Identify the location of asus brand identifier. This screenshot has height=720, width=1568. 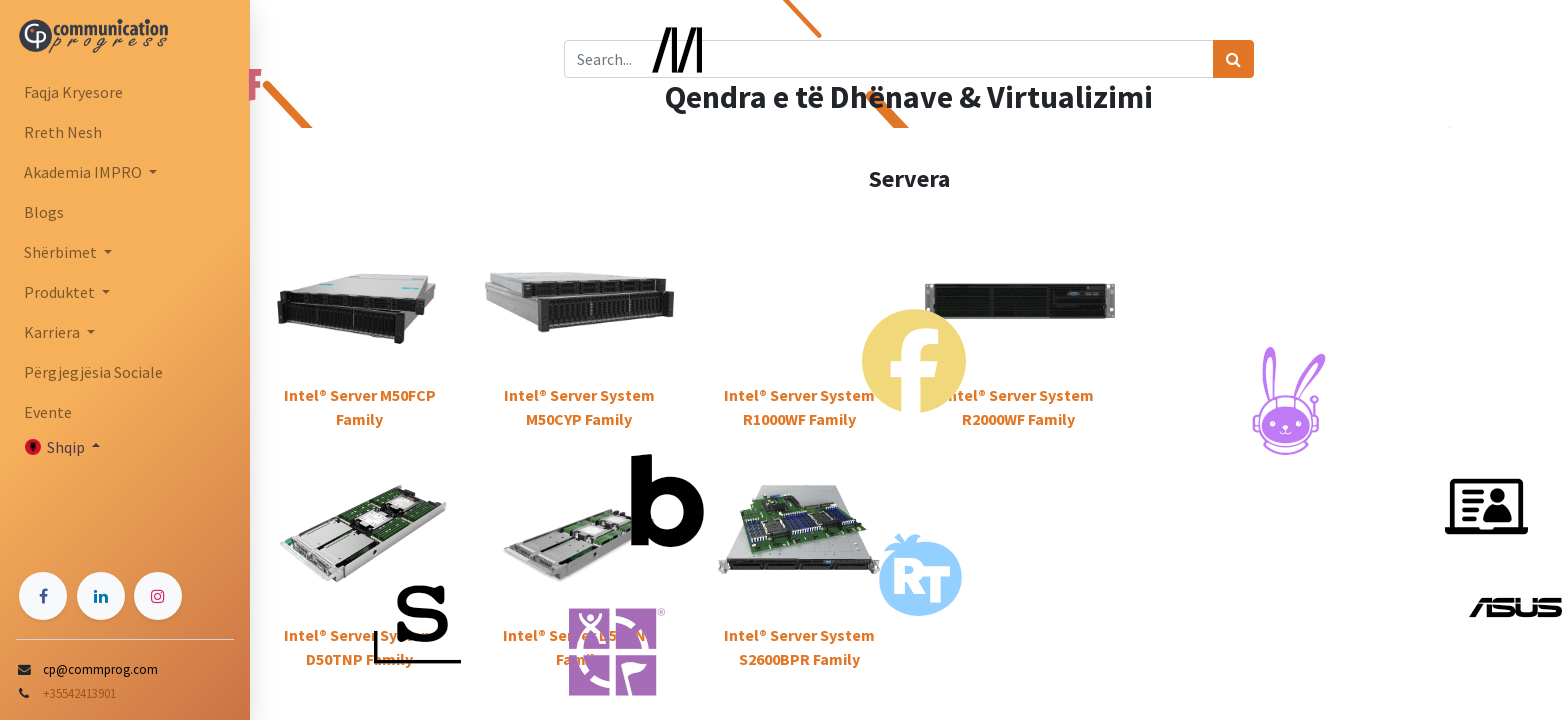
(1515, 607).